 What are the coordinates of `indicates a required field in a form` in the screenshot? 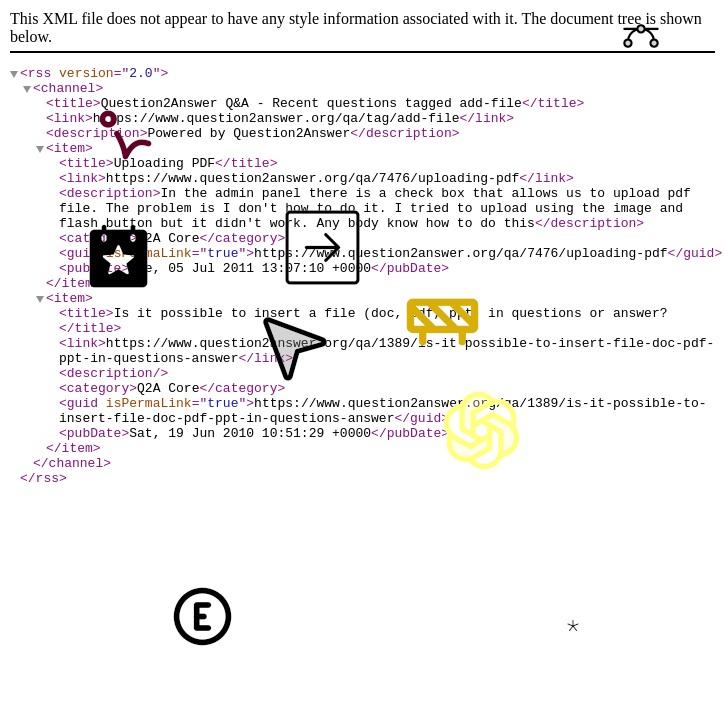 It's located at (573, 626).